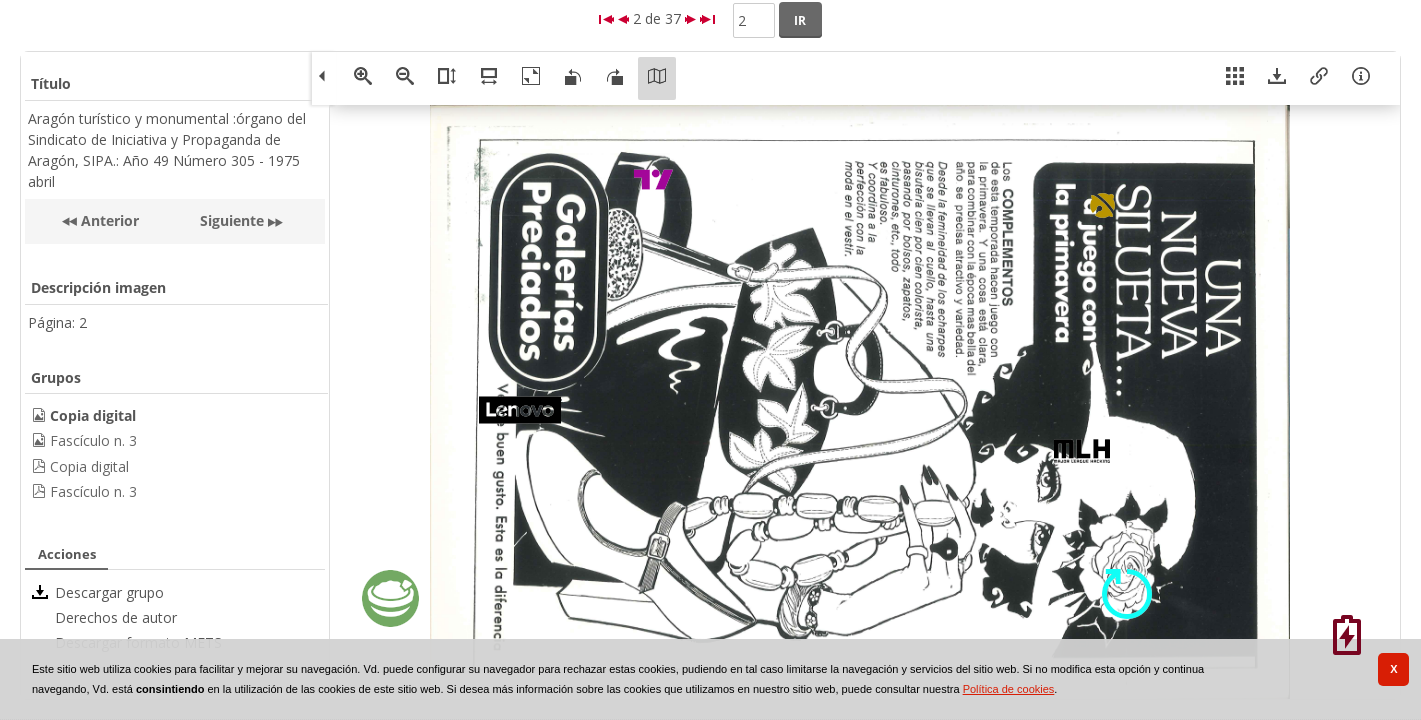 Image resolution: width=1421 pixels, height=720 pixels. Describe the element at coordinates (1082, 451) in the screenshot. I see `visit the Major League Hacking website` at that location.